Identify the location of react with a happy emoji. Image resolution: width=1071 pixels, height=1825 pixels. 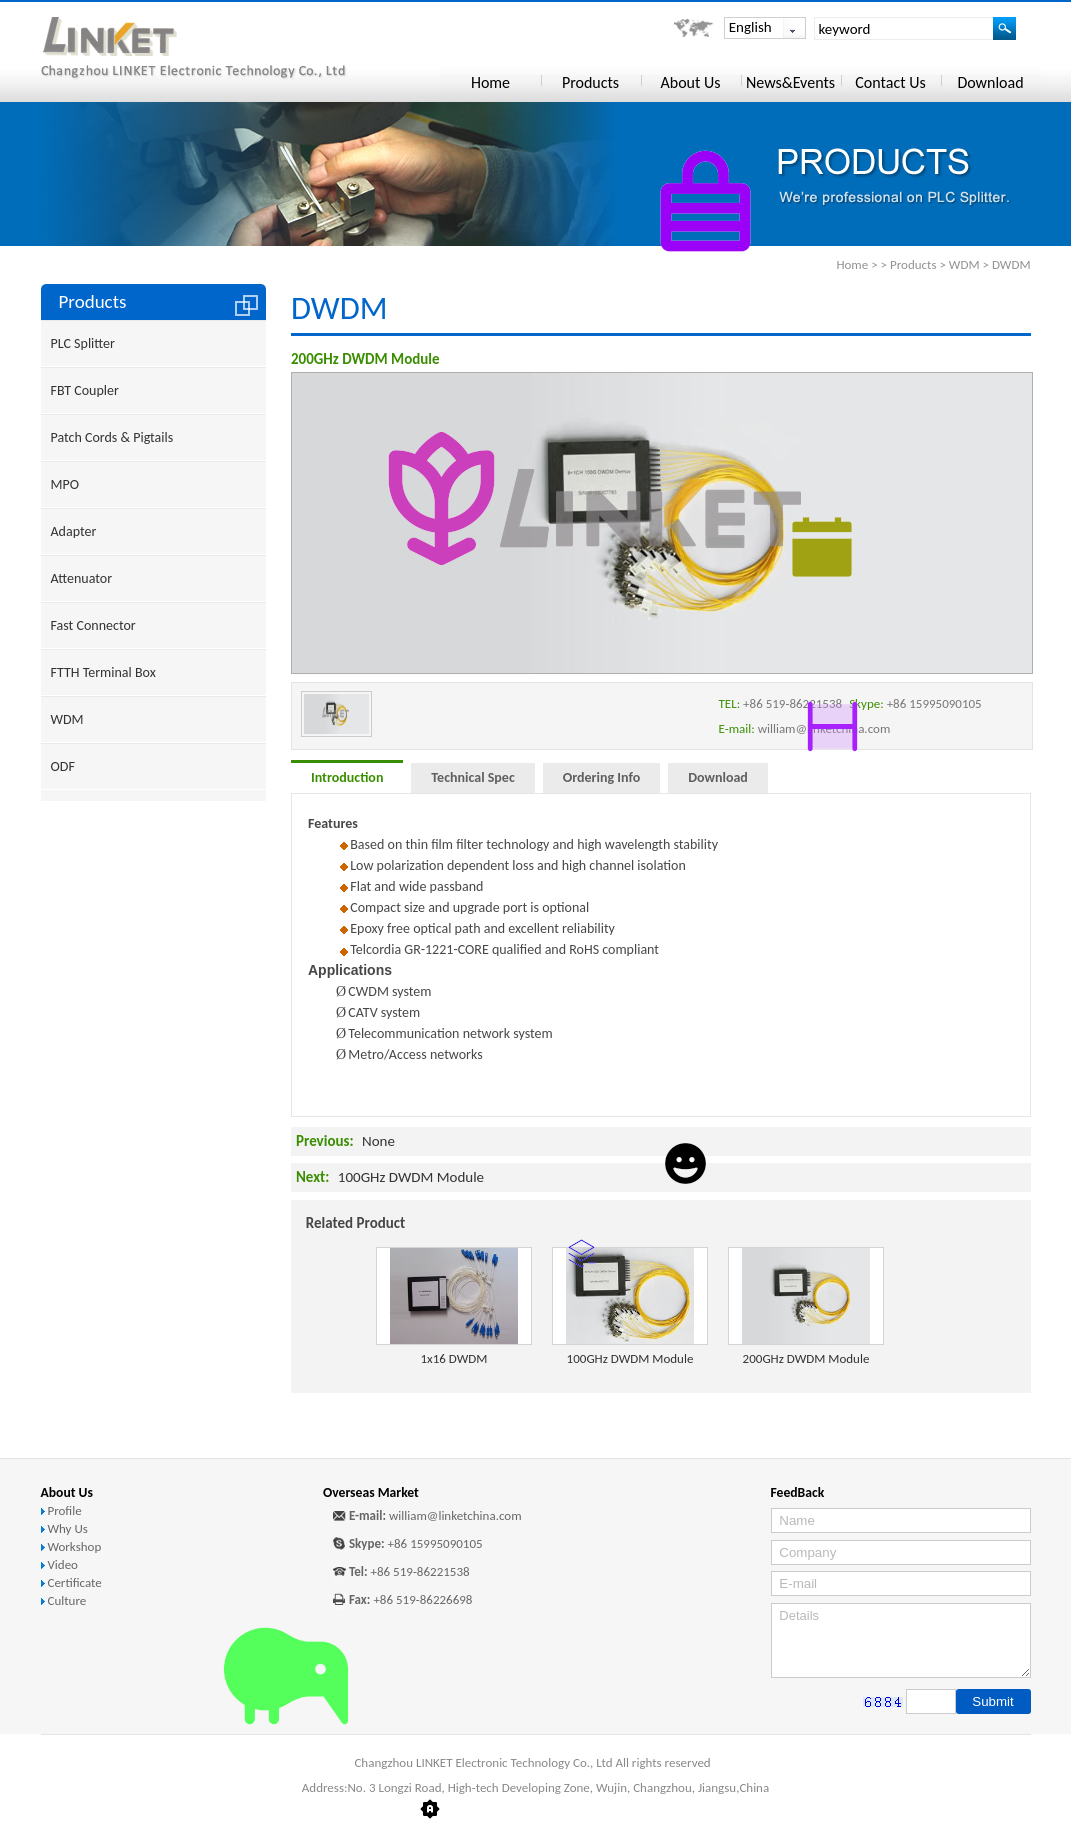
(685, 1163).